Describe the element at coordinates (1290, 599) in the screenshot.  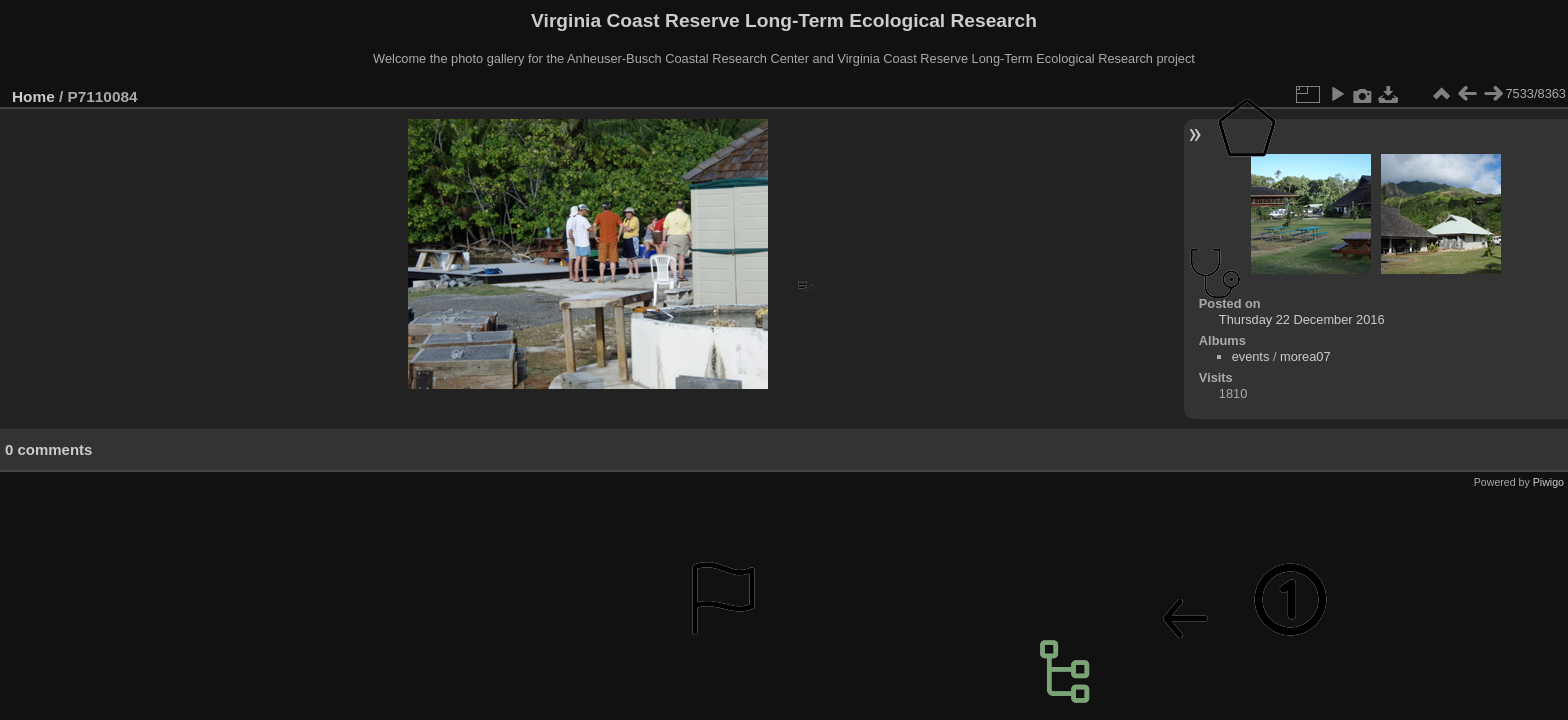
I see `indicates the first step in a sequence or process` at that location.